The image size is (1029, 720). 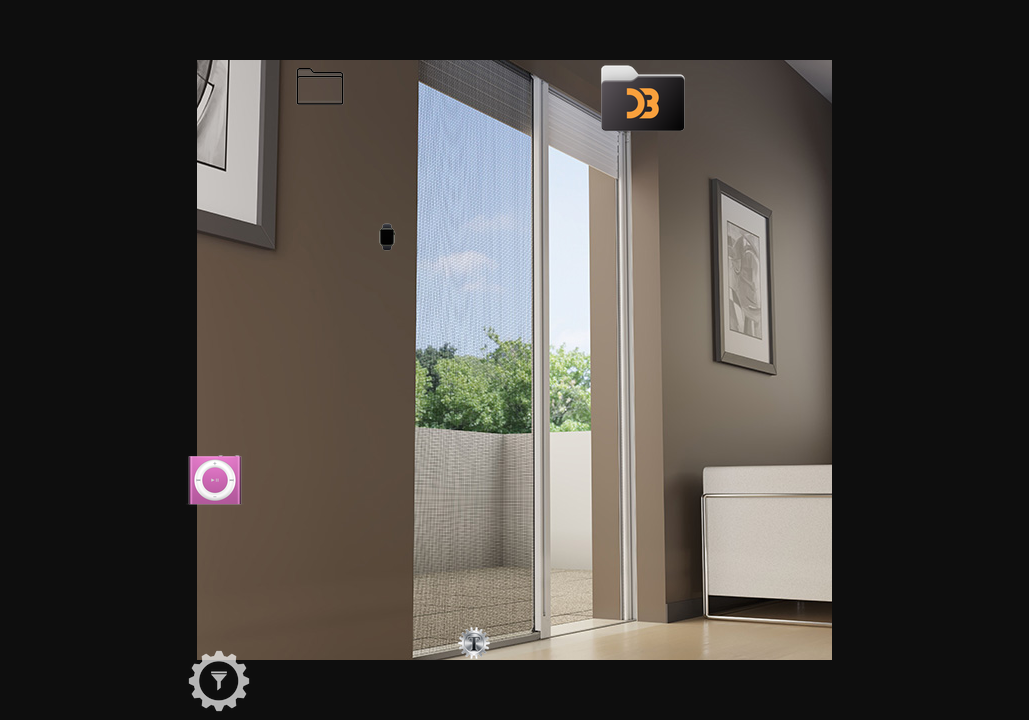 What do you see at coordinates (320, 86) in the screenshot?
I see `access a mail folder` at bounding box center [320, 86].